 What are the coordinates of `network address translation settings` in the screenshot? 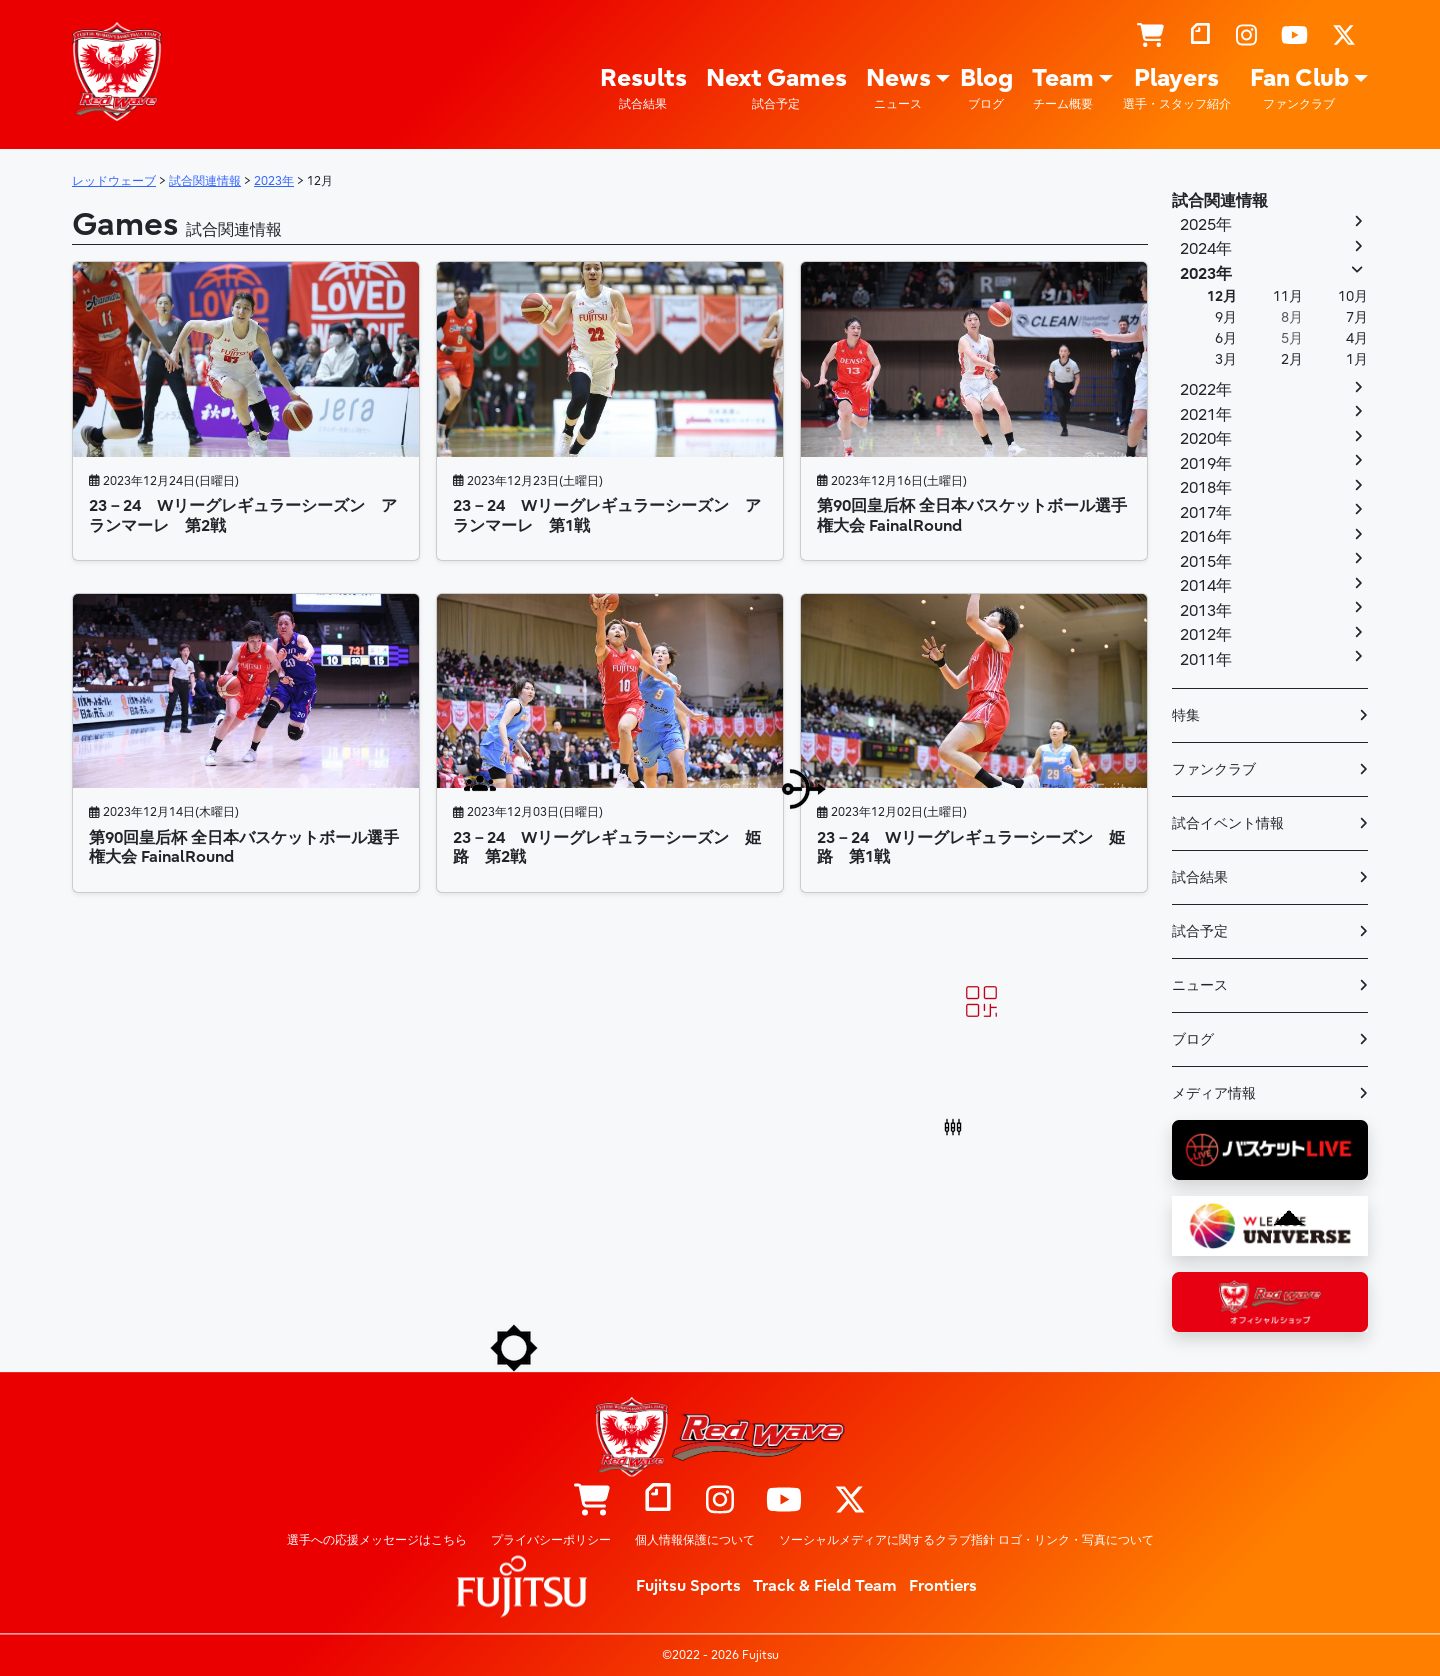 It's located at (804, 789).